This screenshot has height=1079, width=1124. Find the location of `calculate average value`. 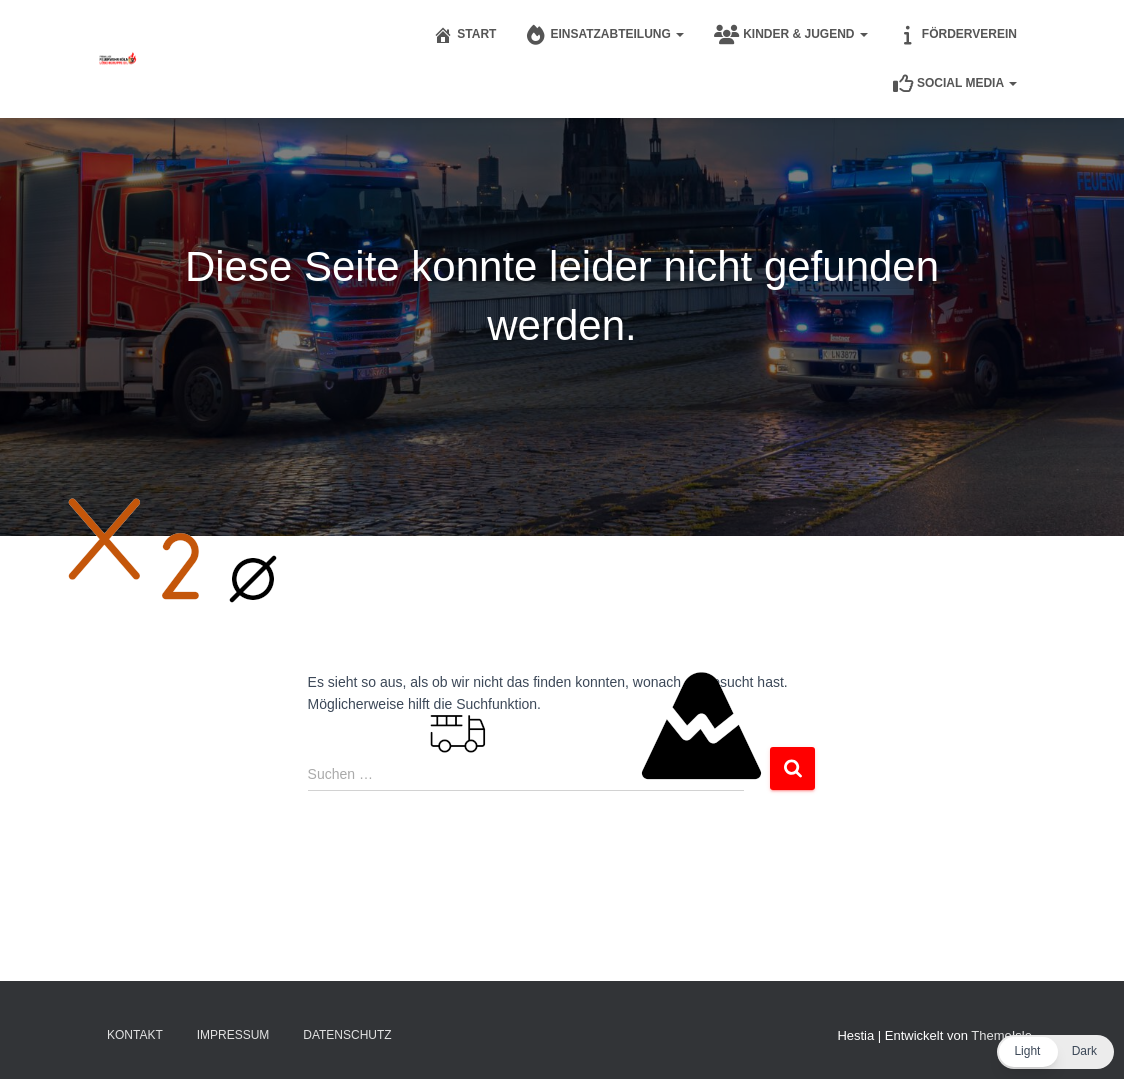

calculate average value is located at coordinates (253, 579).